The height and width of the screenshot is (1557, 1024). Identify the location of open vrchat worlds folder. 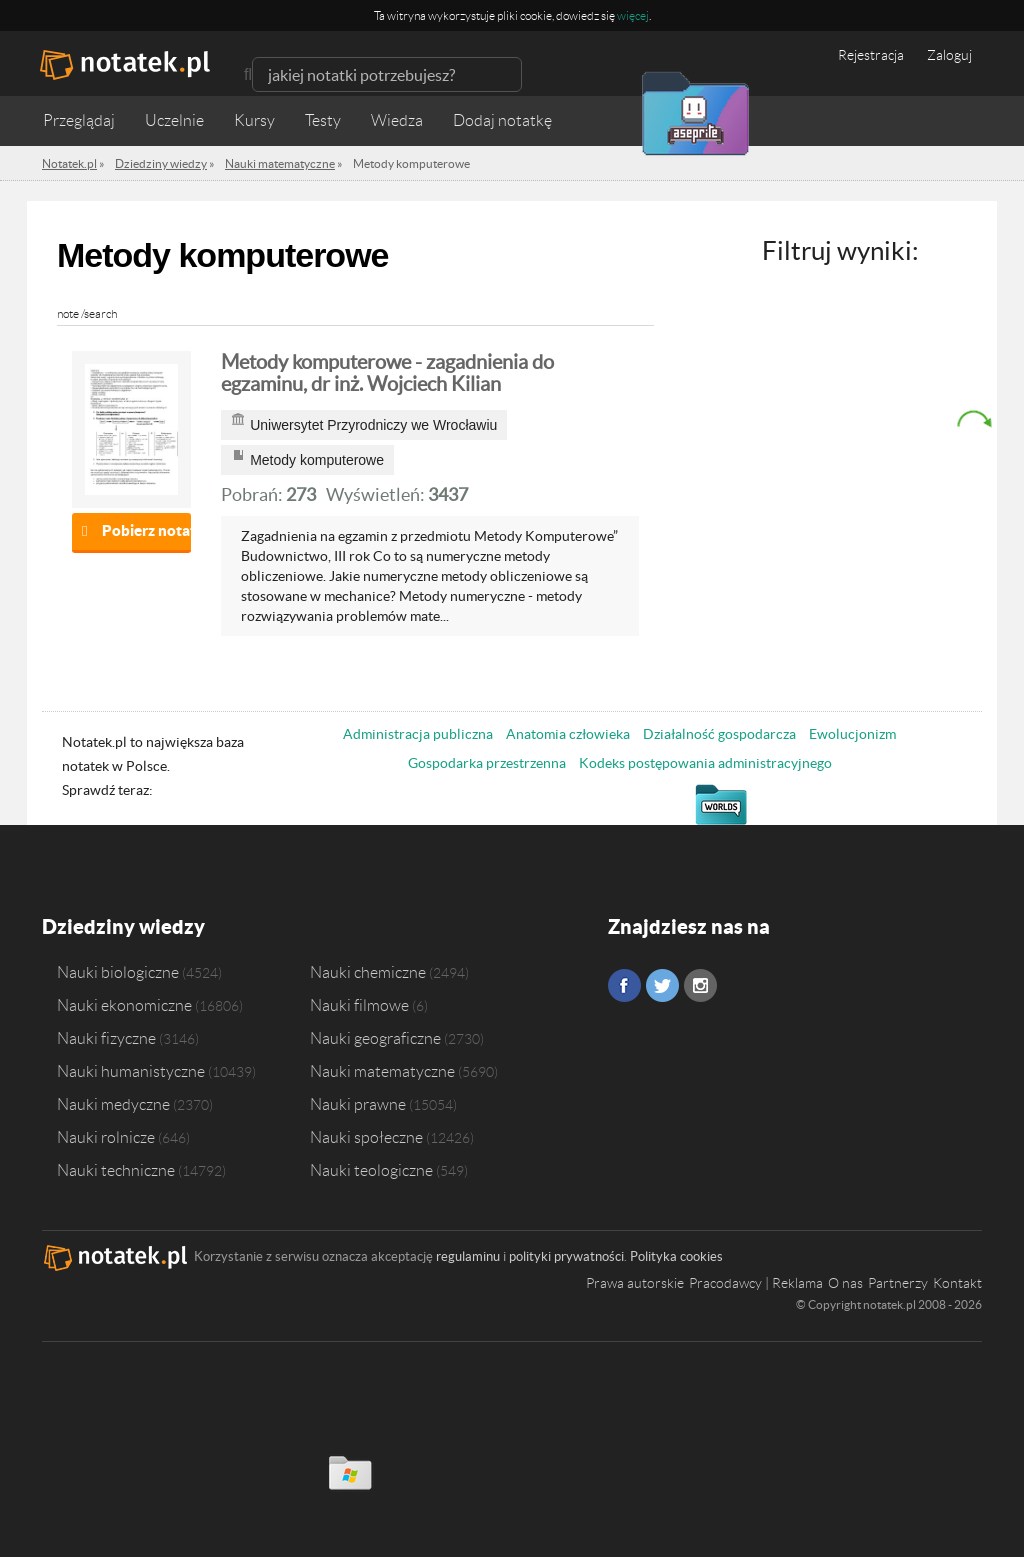
(721, 806).